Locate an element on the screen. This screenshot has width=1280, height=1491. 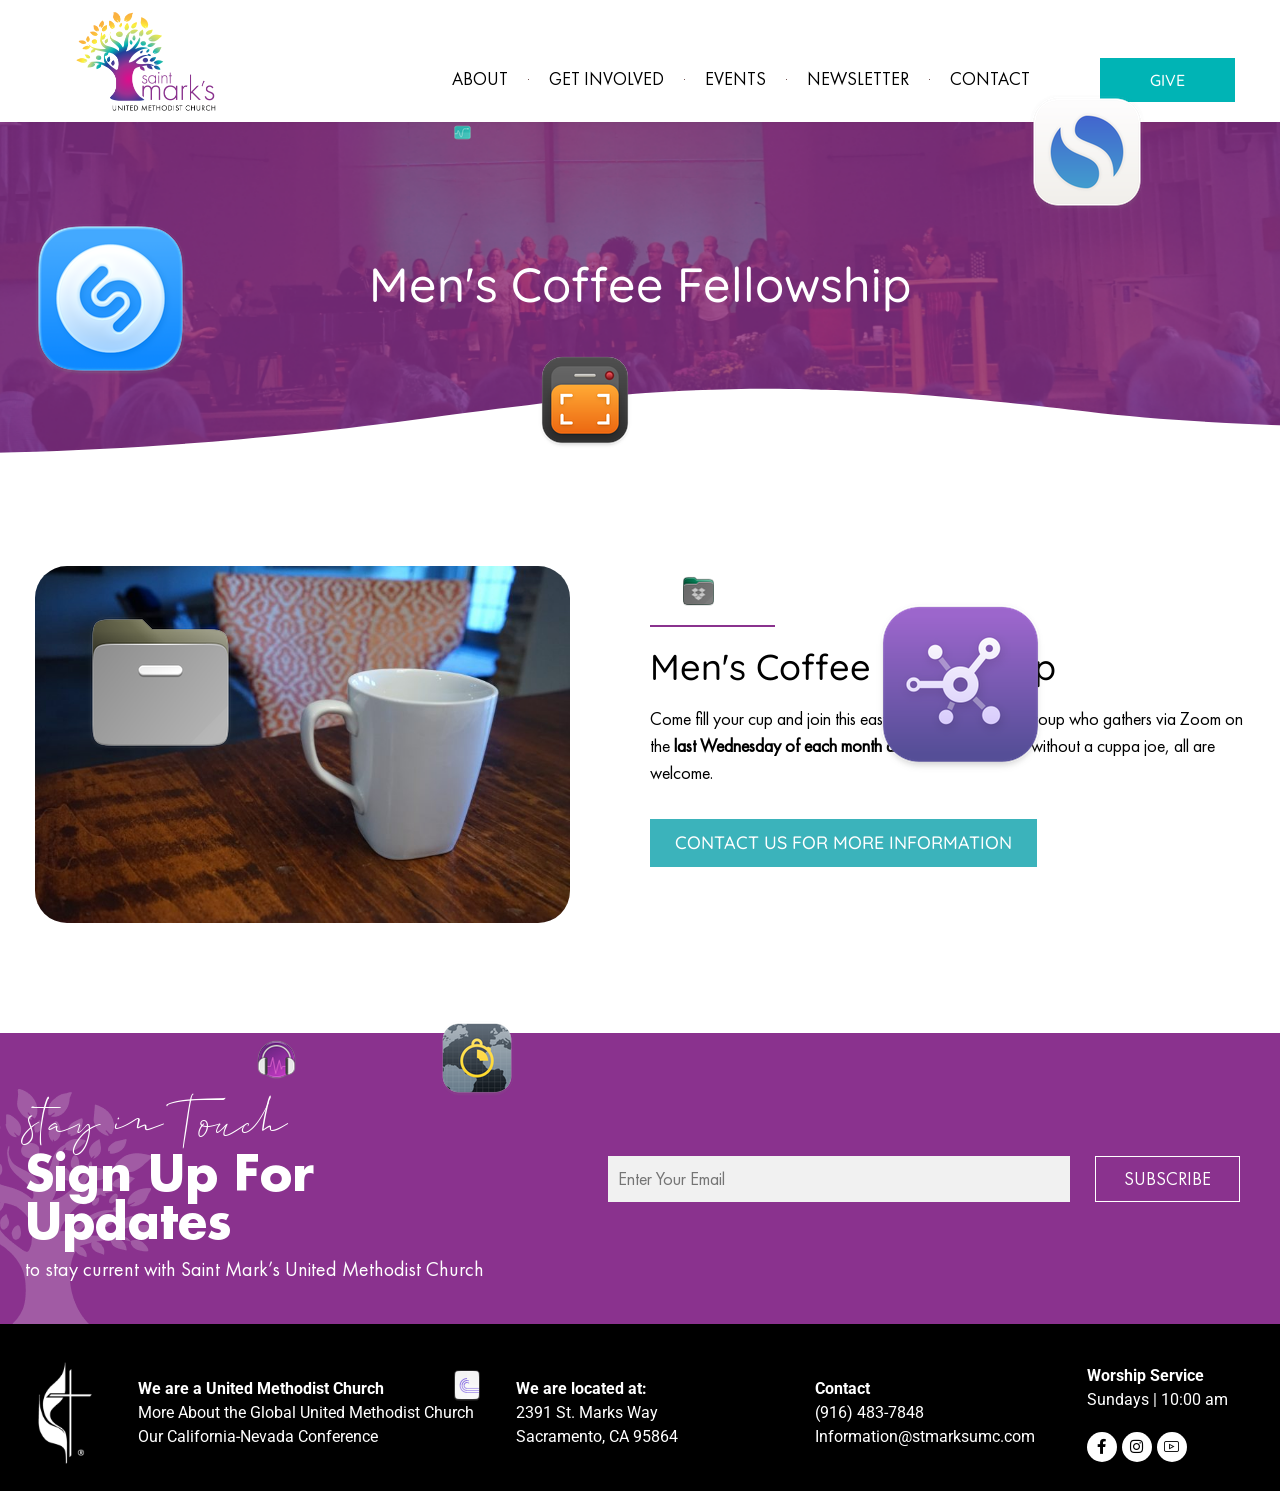
open peek app for quick file previews is located at coordinates (585, 400).